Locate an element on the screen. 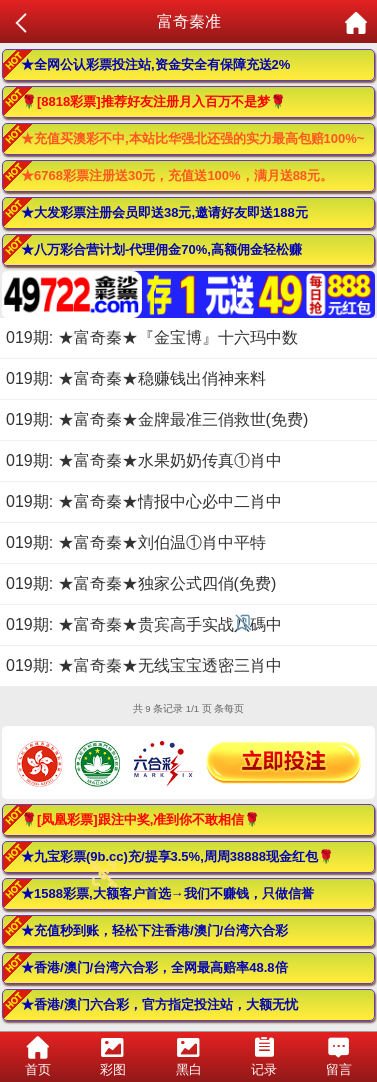  screen capture disabled is located at coordinates (104, 874).